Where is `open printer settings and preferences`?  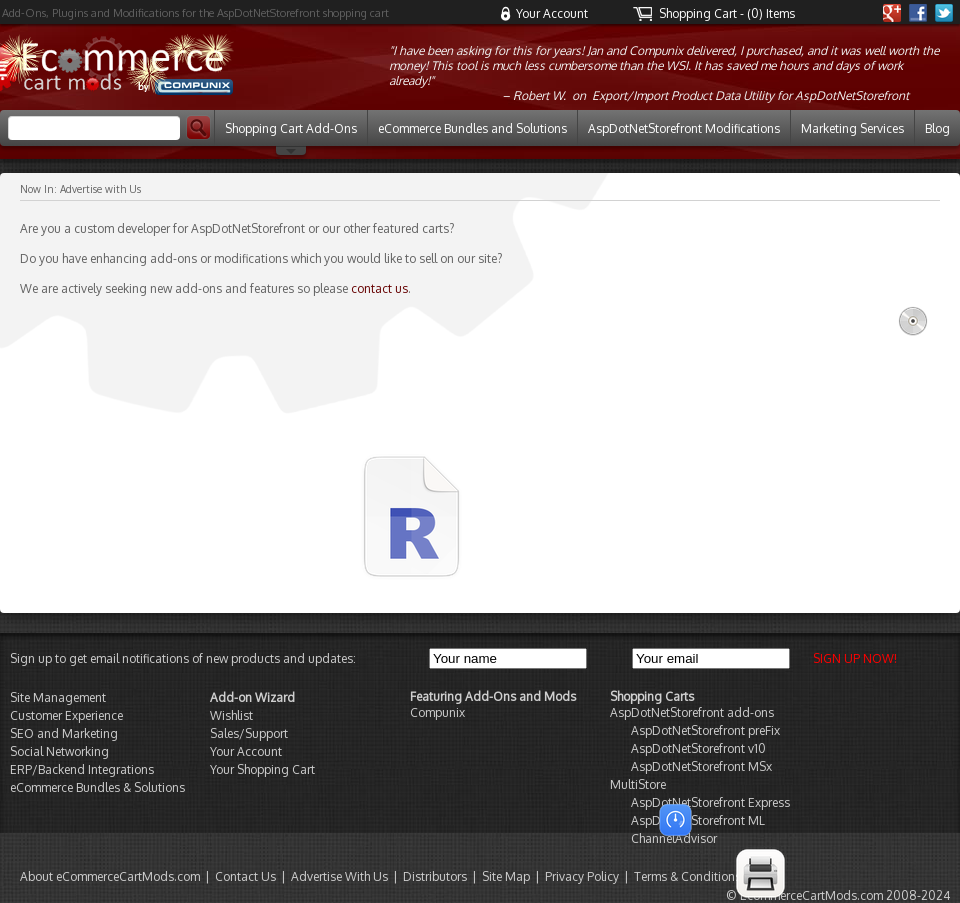 open printer settings and preferences is located at coordinates (760, 873).